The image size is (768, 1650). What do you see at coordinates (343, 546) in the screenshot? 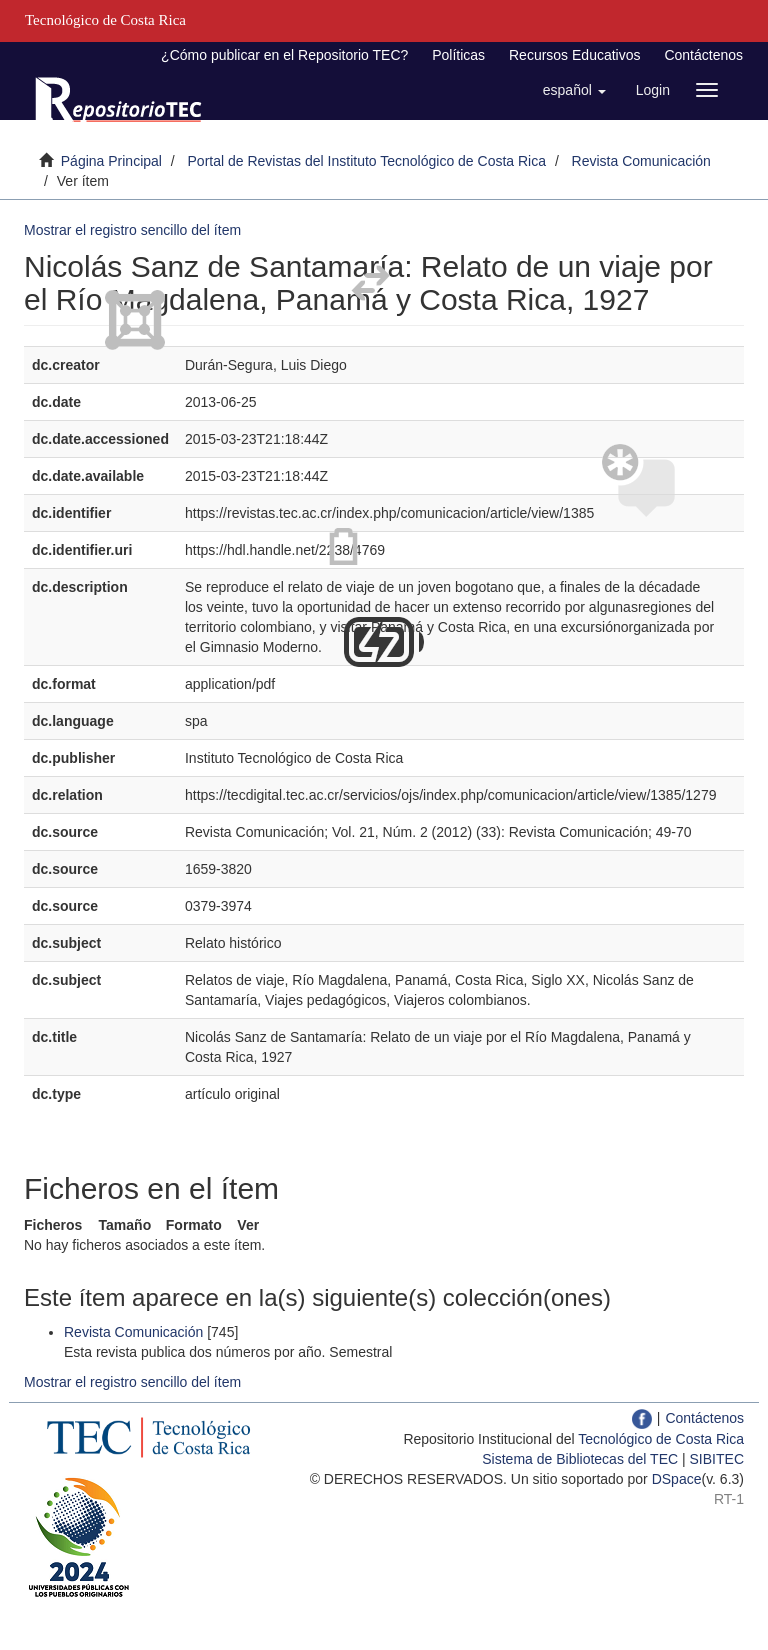
I see `indicates battery is empty or critically low` at bounding box center [343, 546].